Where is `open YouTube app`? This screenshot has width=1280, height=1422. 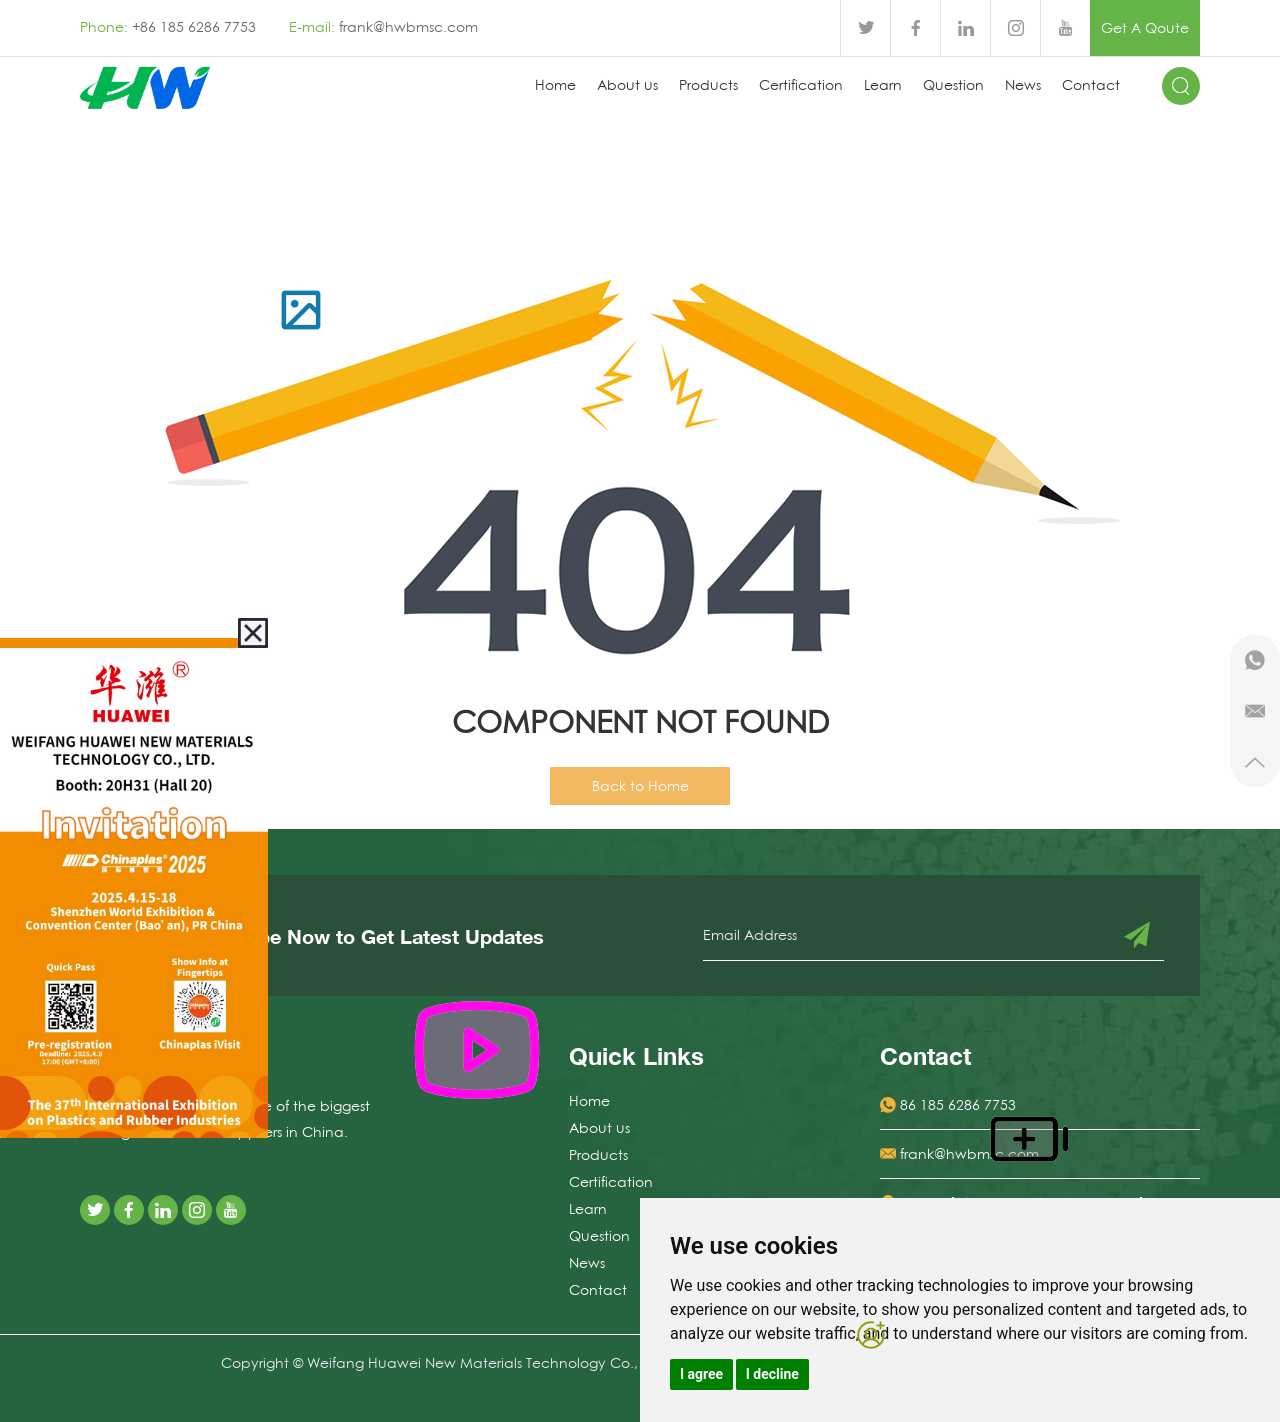
open YouTube app is located at coordinates (477, 1050).